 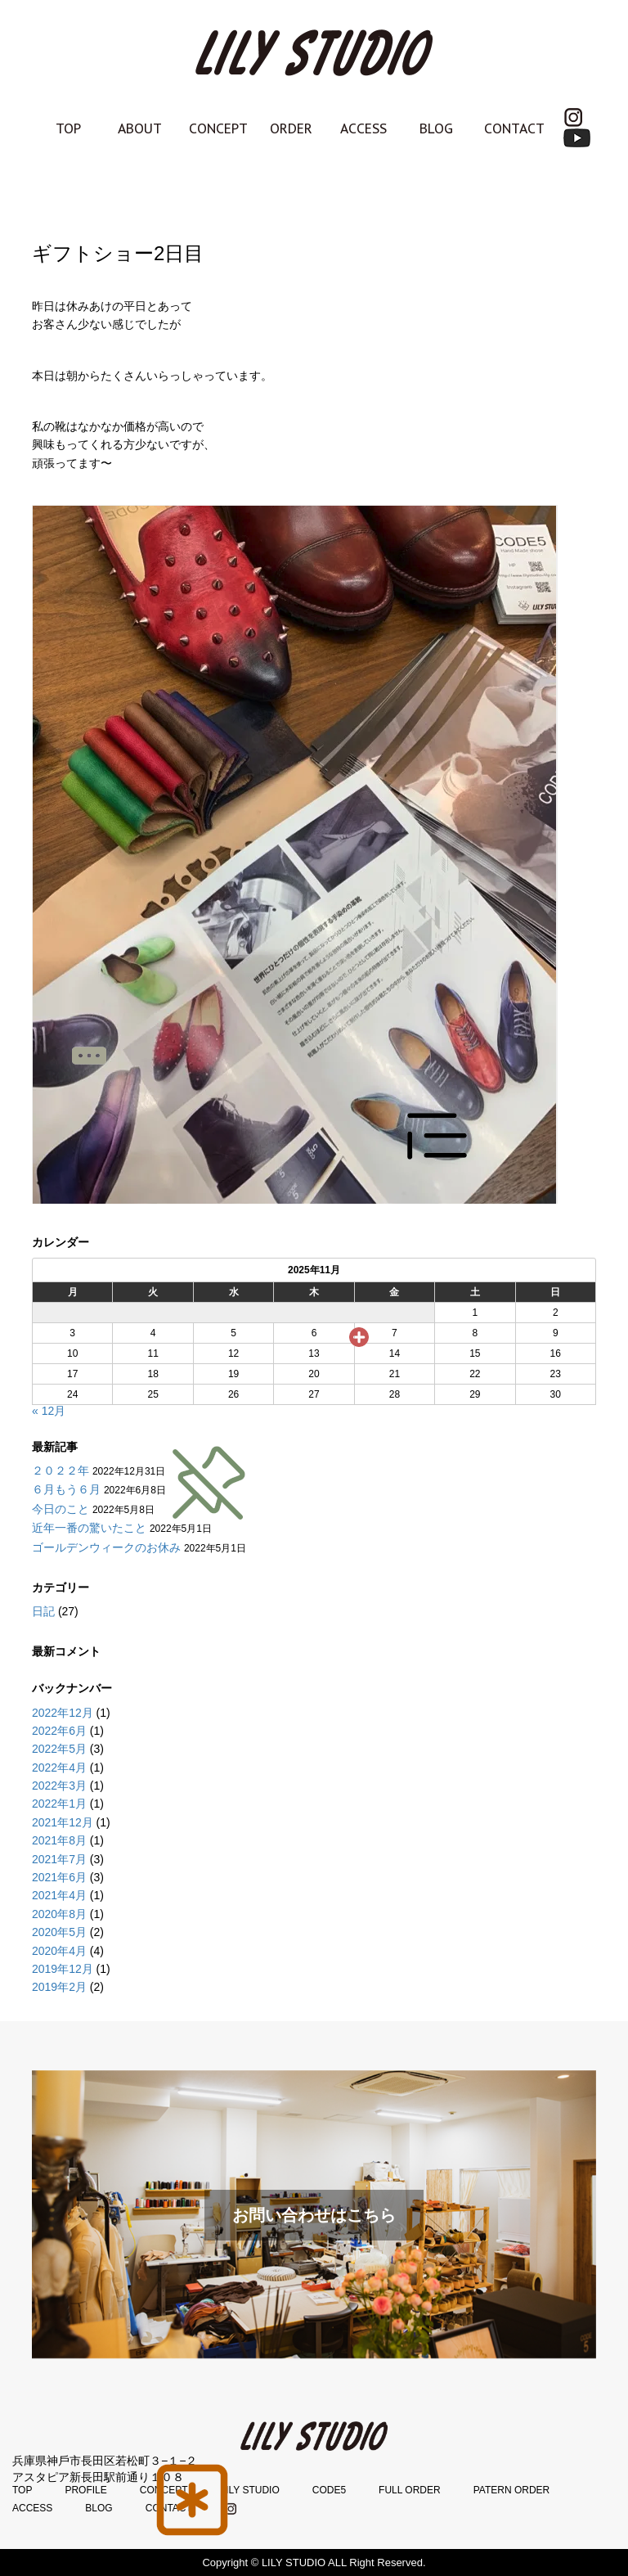 What do you see at coordinates (192, 2500) in the screenshot?
I see `enter a password or PIN field` at bounding box center [192, 2500].